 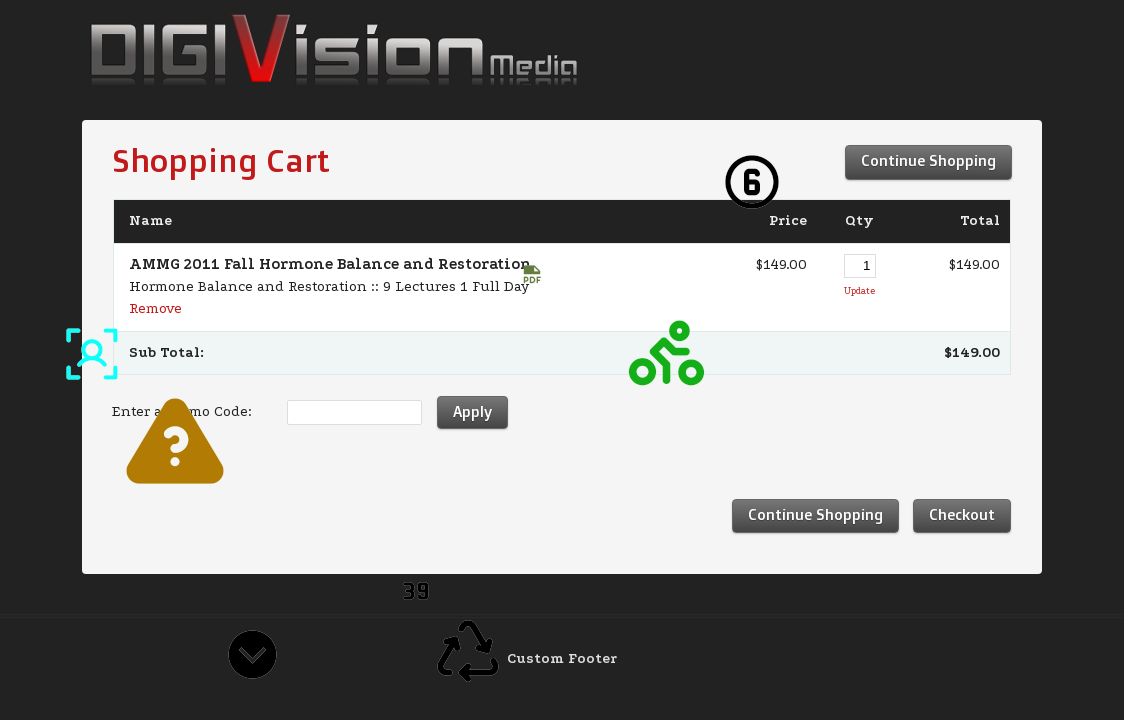 I want to click on expand to show more content, so click(x=252, y=654).